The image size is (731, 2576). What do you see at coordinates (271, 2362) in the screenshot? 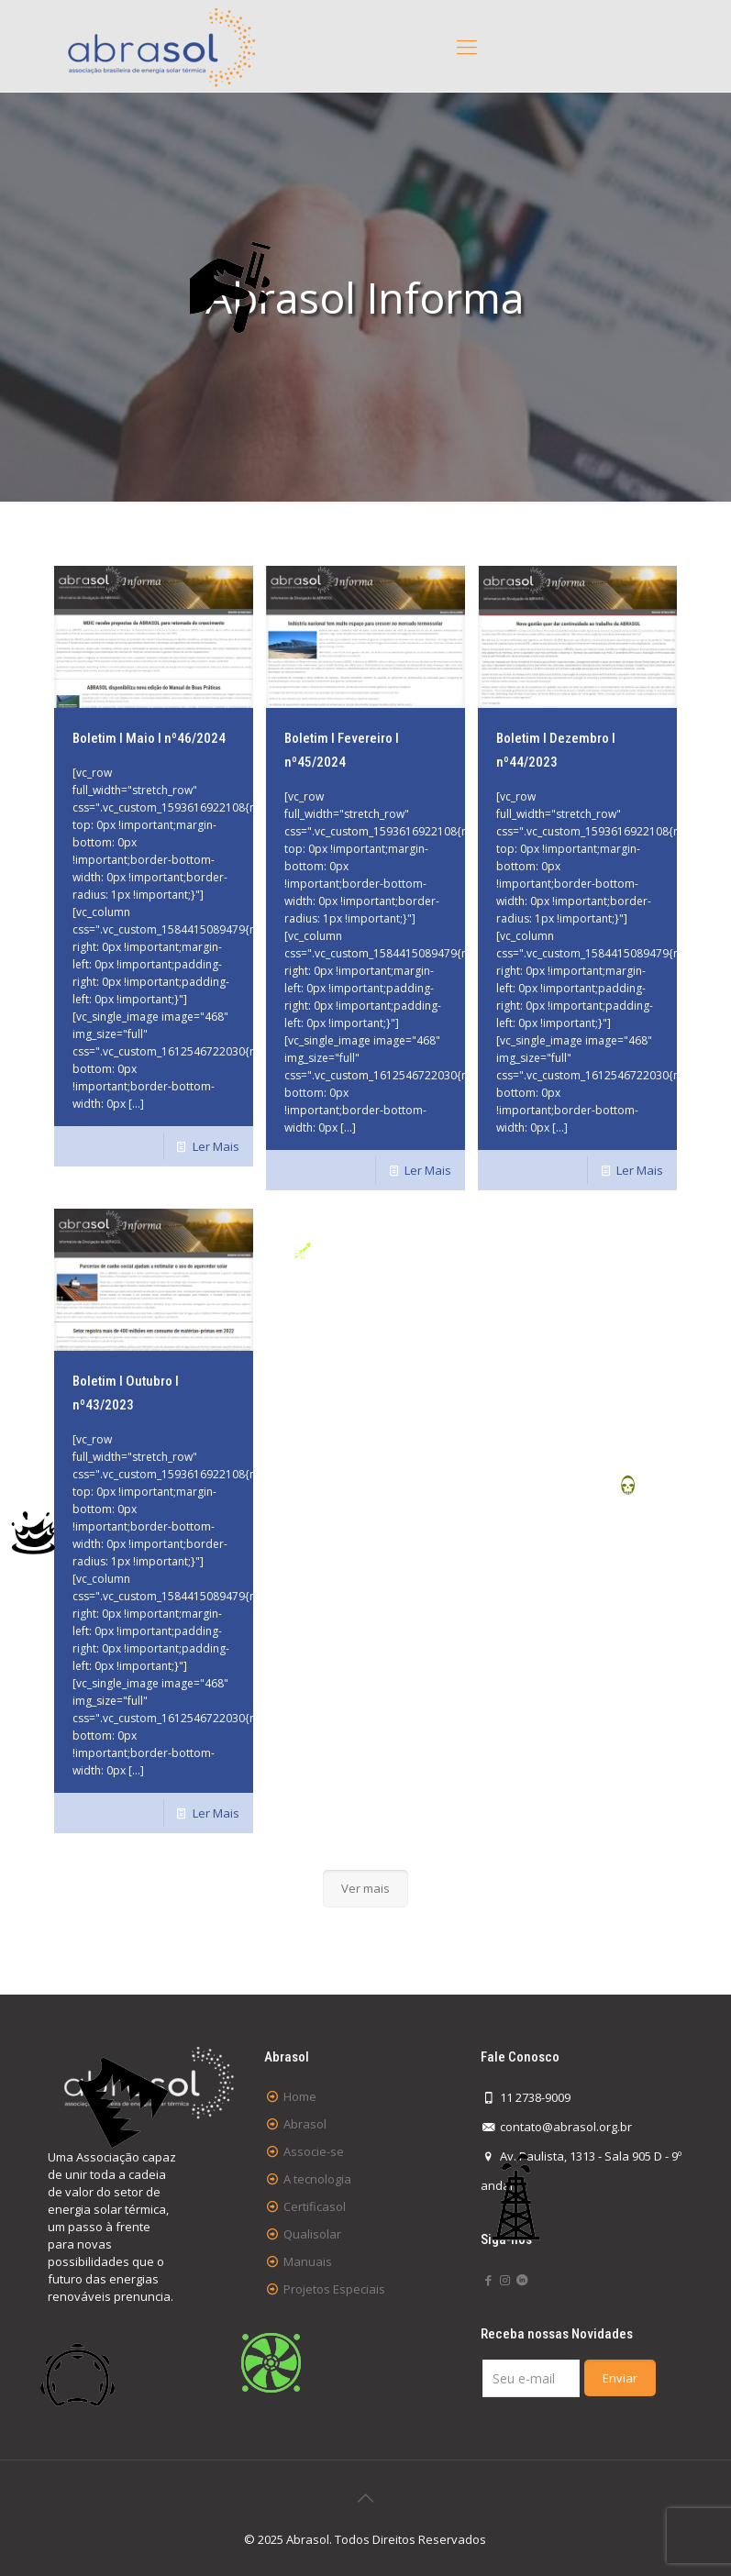
I see `access system cooling or fan settings` at bounding box center [271, 2362].